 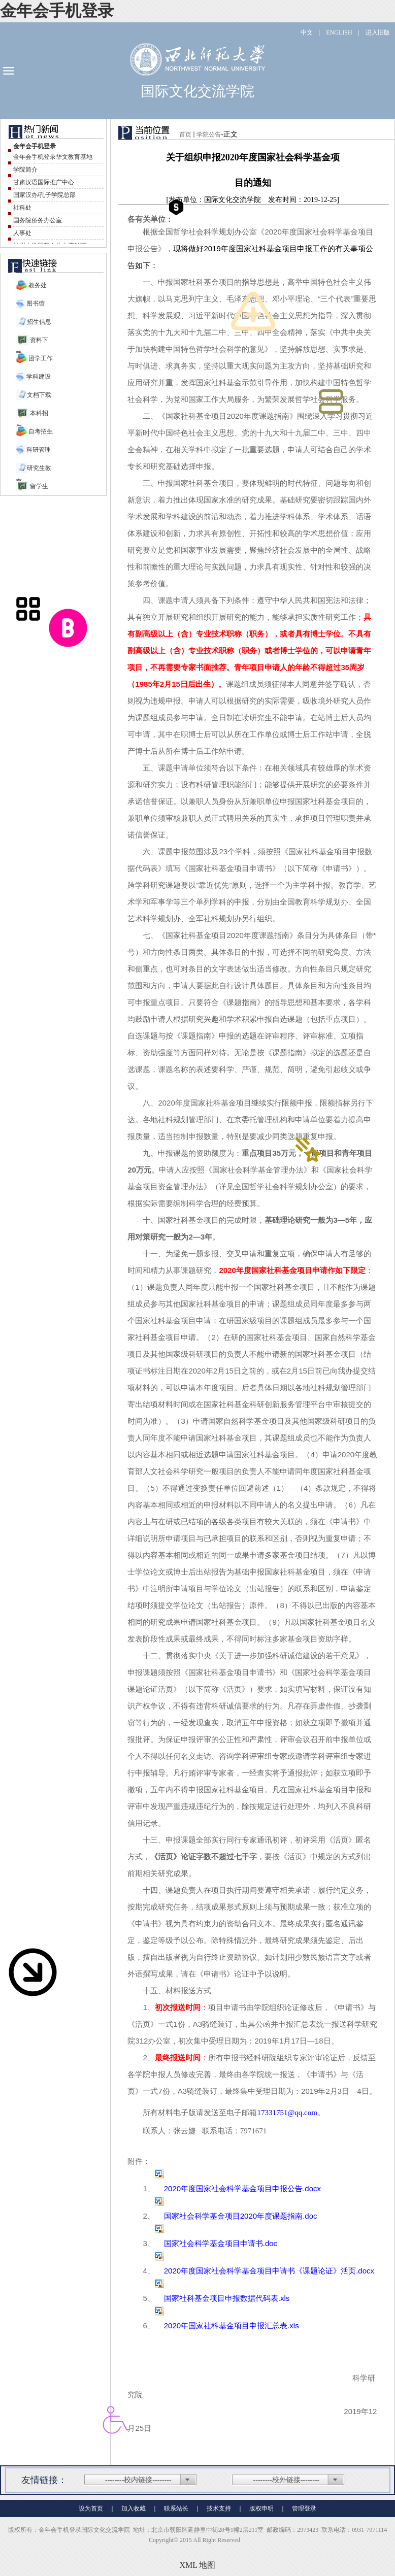 What do you see at coordinates (176, 207) in the screenshot?
I see `indicates a service or feature starting with "S"` at bounding box center [176, 207].